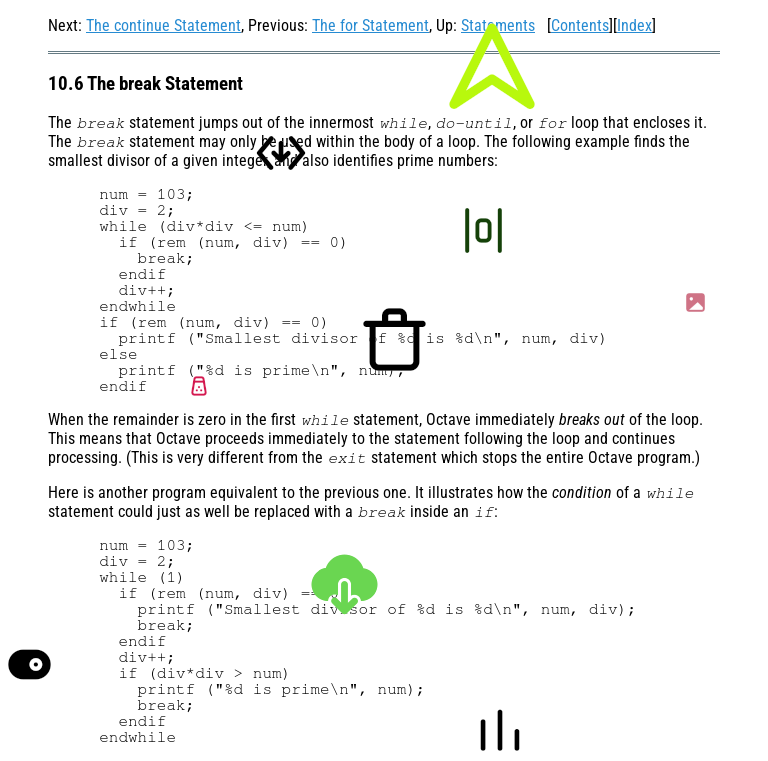 Image resolution: width=768 pixels, height=761 pixels. What do you see at coordinates (199, 386) in the screenshot?
I see `adjust salt or seasoning preferences` at bounding box center [199, 386].